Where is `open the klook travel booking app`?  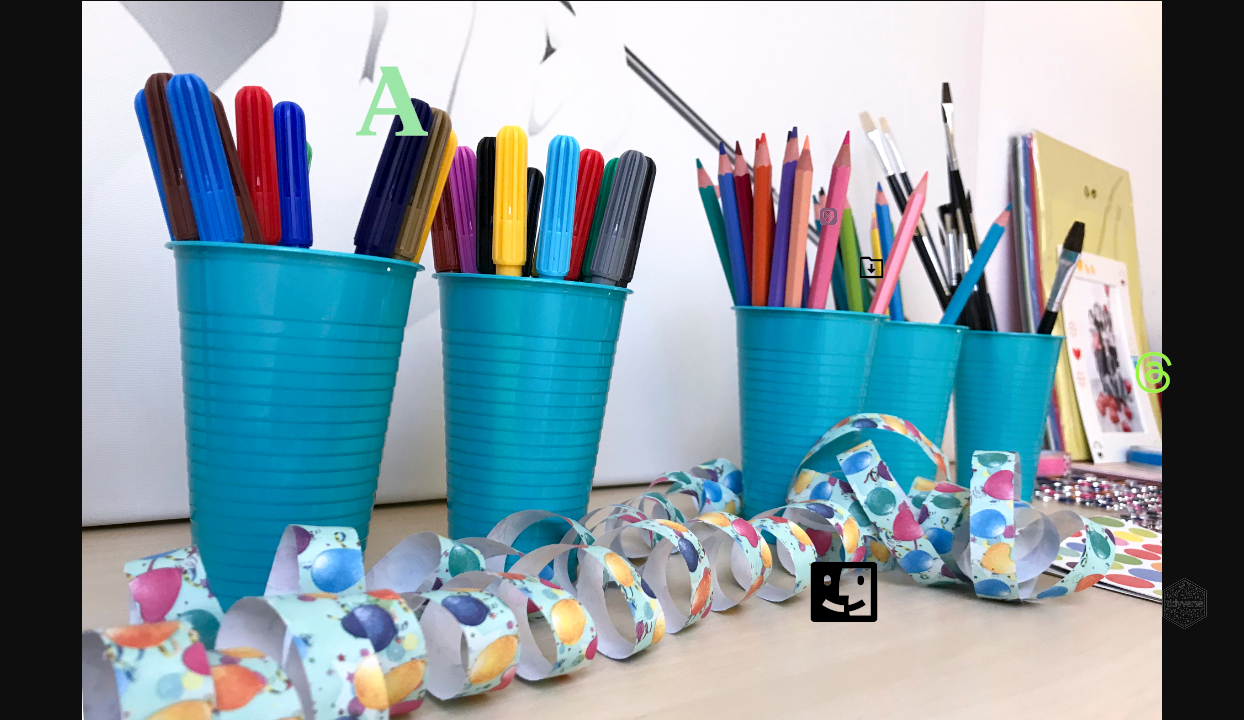 open the klook travel booking app is located at coordinates (828, 216).